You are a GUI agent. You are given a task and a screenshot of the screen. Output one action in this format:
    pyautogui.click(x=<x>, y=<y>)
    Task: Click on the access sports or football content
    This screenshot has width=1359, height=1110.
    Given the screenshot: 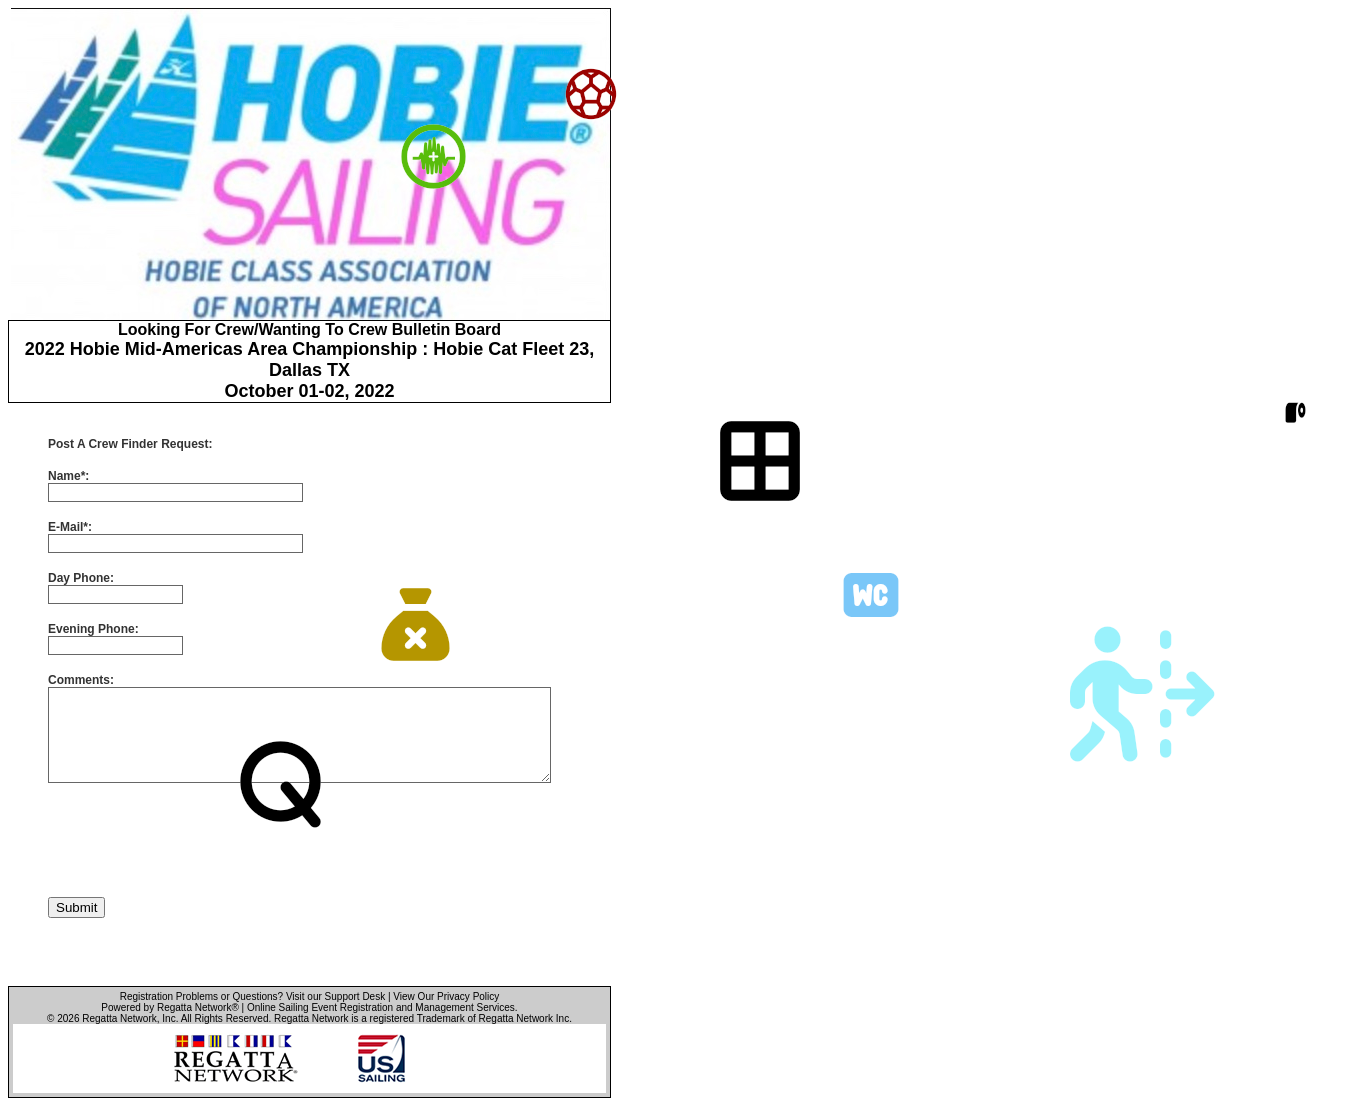 What is the action you would take?
    pyautogui.click(x=591, y=94)
    